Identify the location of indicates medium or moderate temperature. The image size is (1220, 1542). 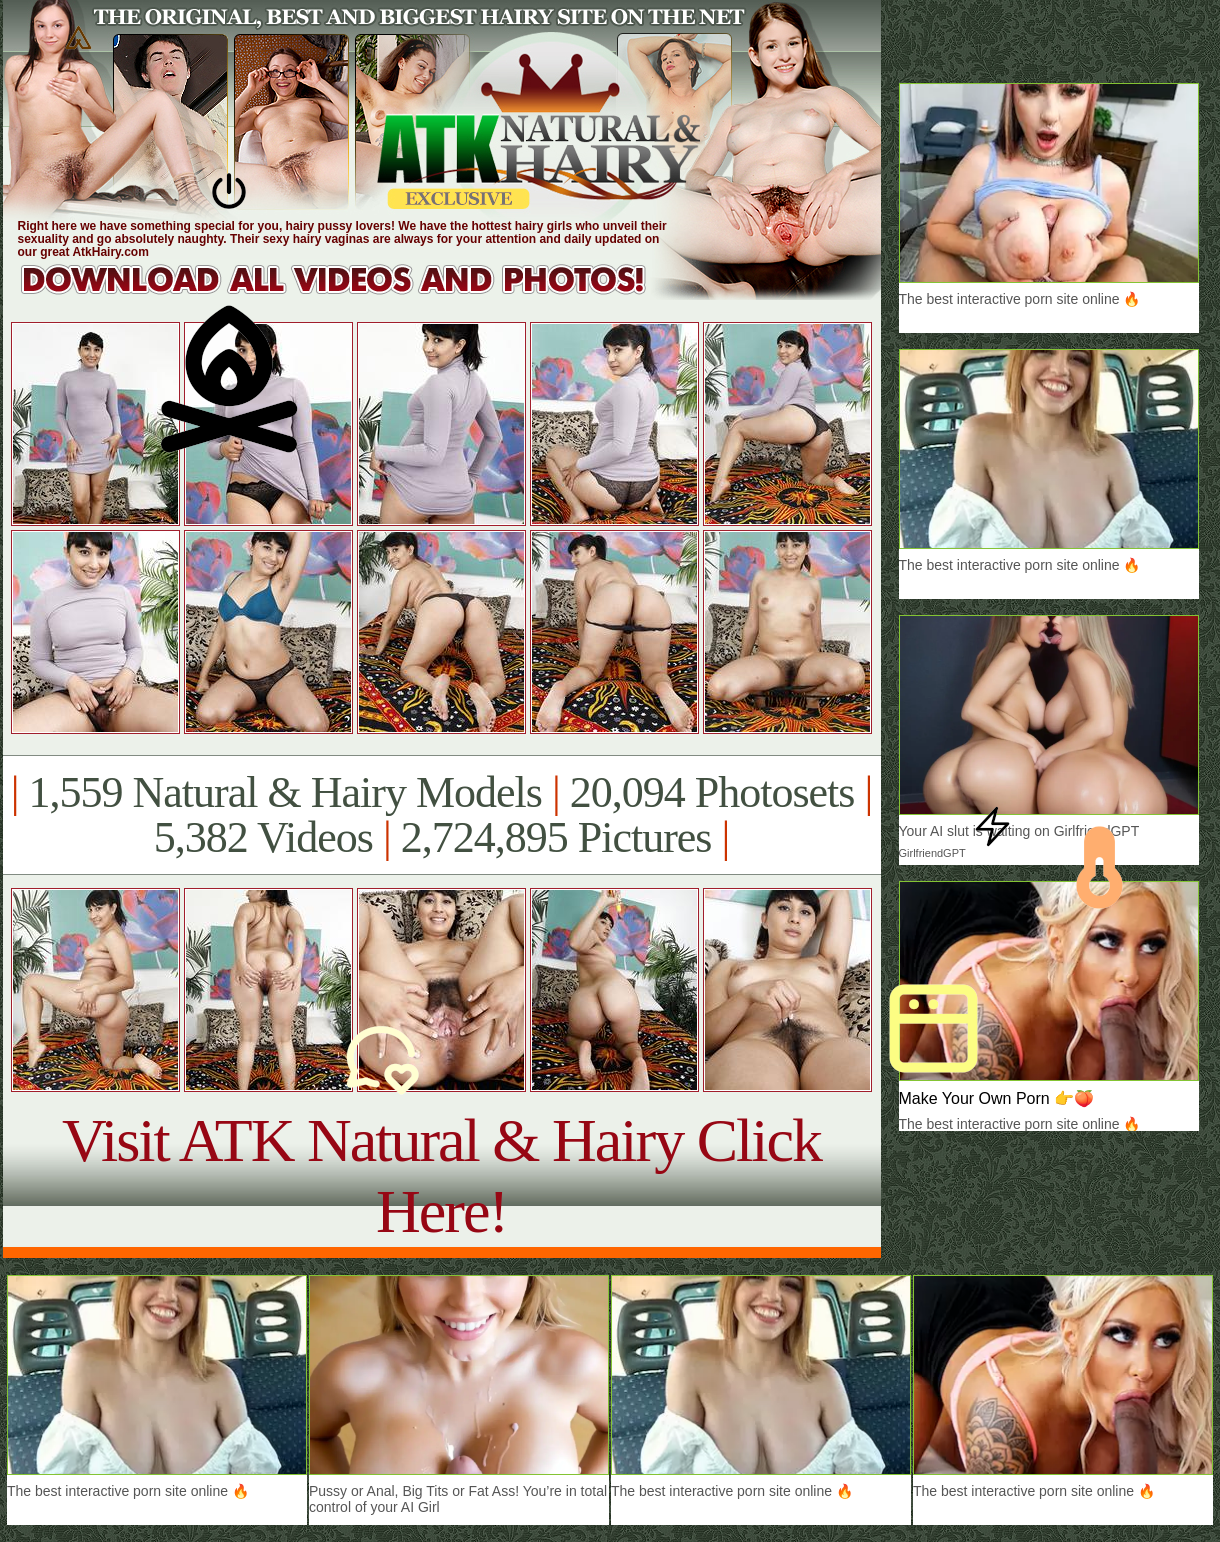
(1099, 867).